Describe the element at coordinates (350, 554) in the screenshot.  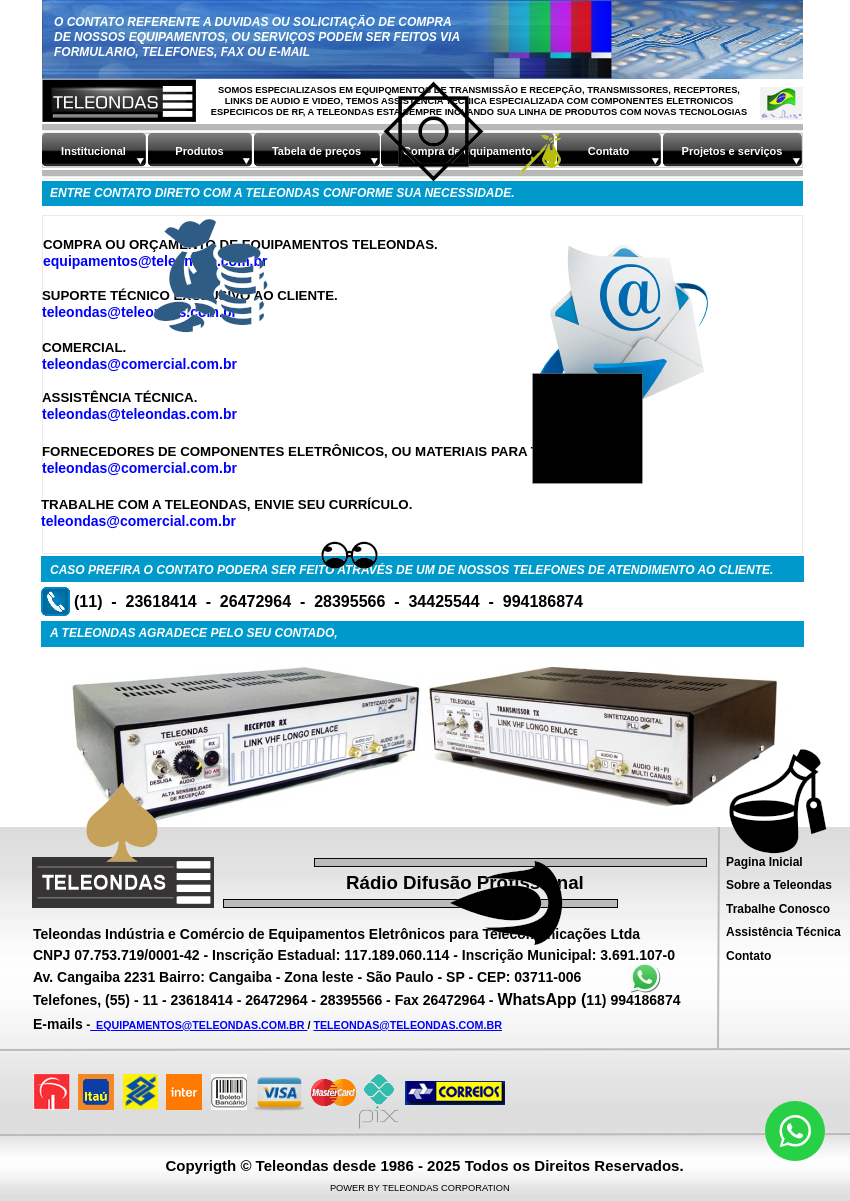
I see `toggle visual accessibility settings` at that location.